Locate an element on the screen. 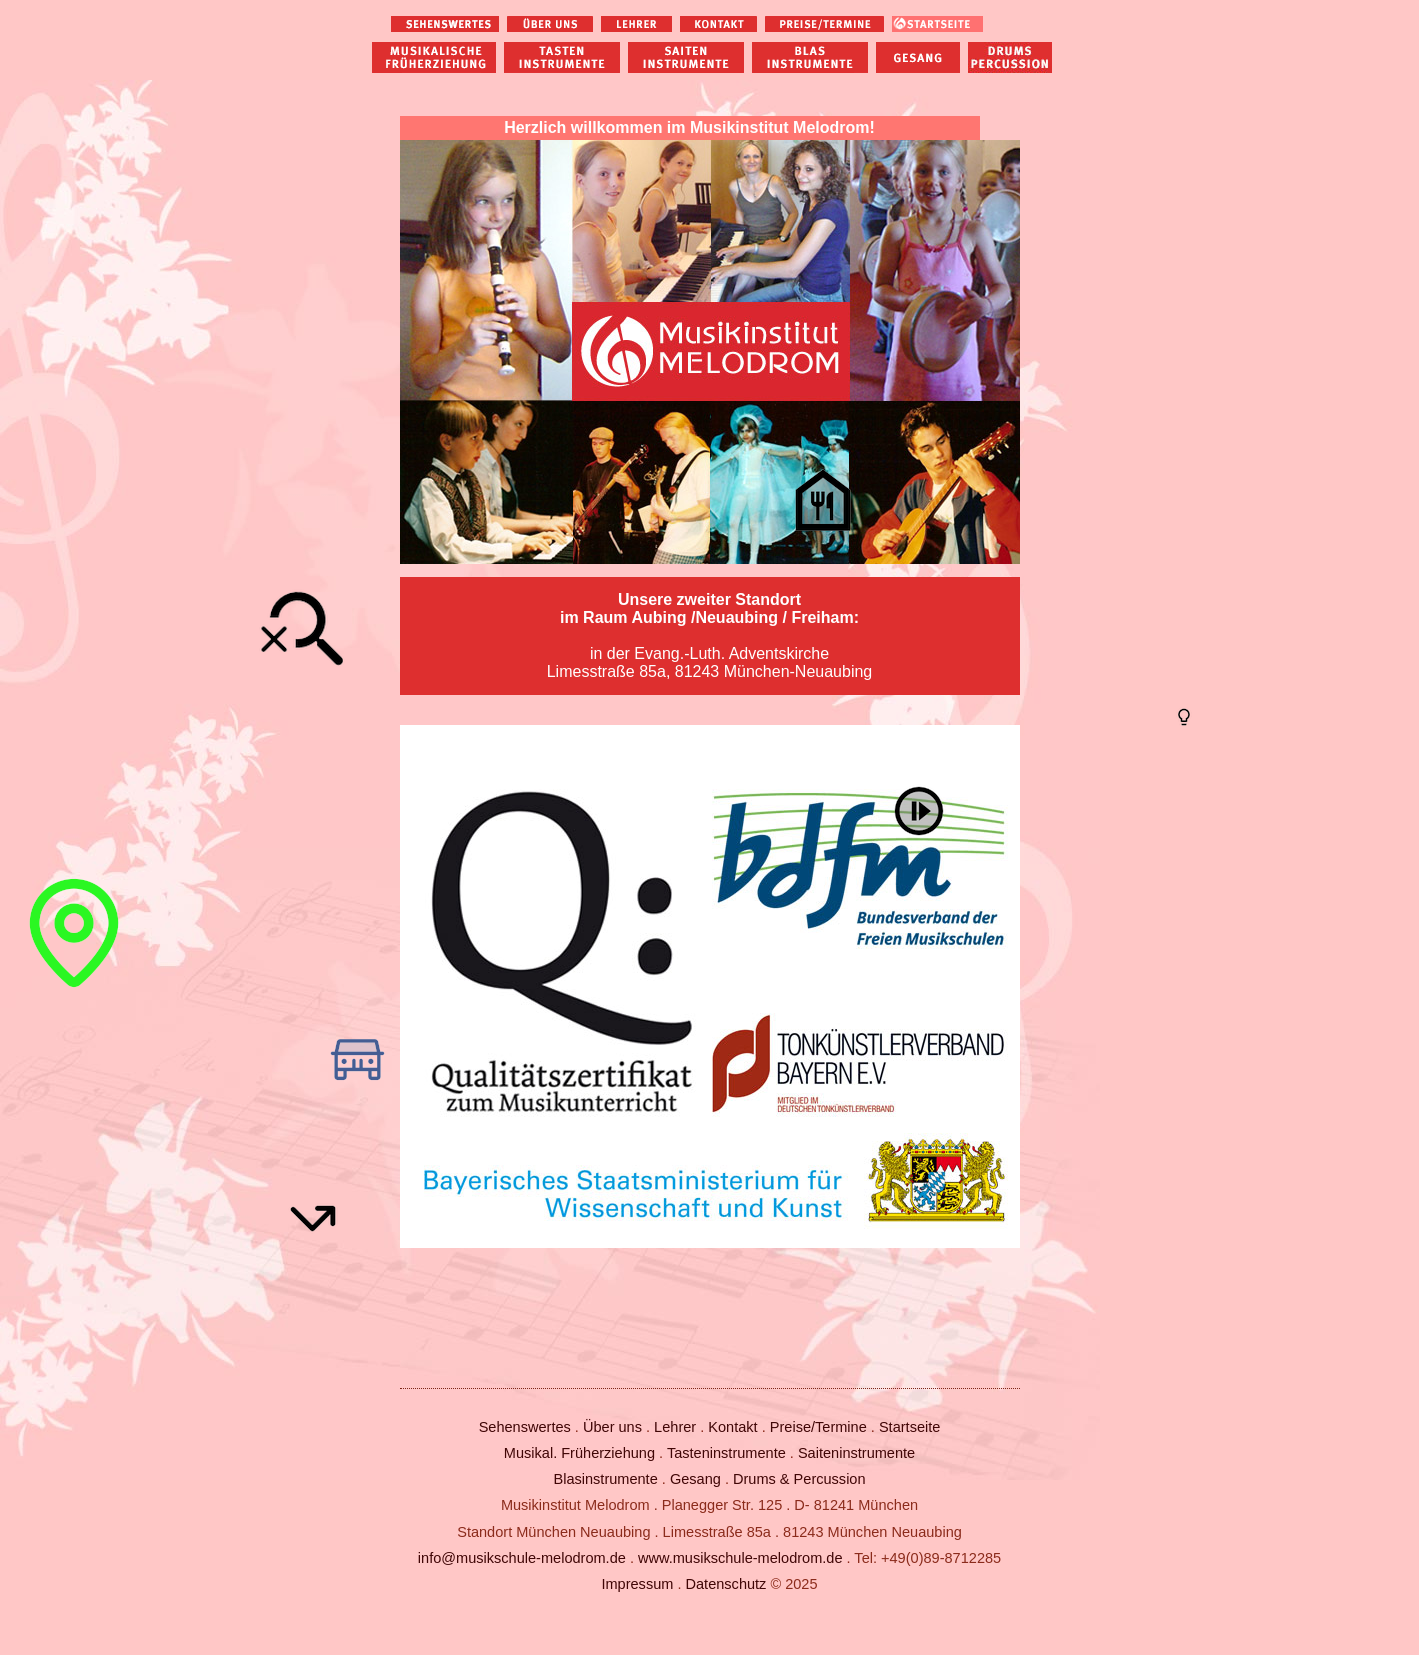 The height and width of the screenshot is (1655, 1419). access tips or suggestions is located at coordinates (1184, 717).